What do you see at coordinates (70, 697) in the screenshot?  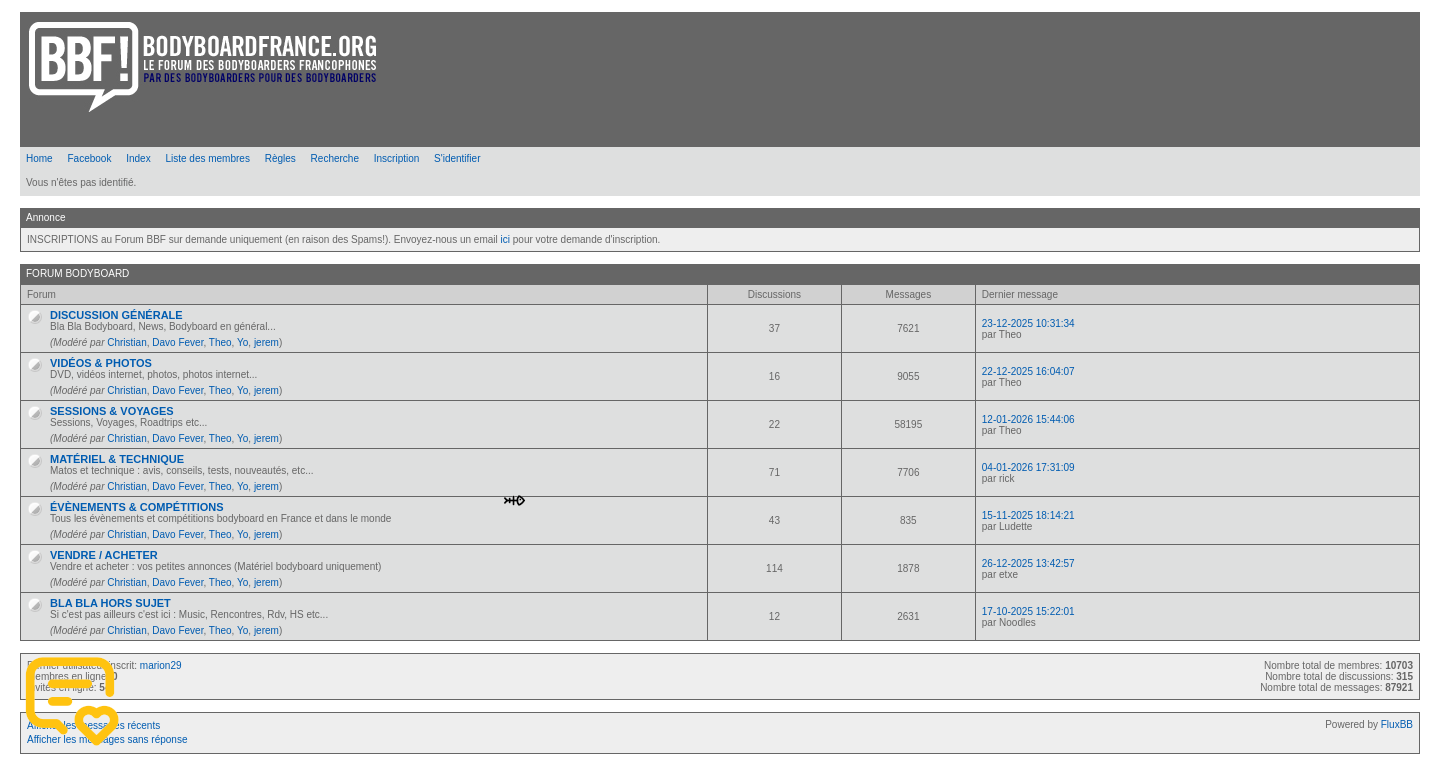 I see `view liked or favorited messages` at bounding box center [70, 697].